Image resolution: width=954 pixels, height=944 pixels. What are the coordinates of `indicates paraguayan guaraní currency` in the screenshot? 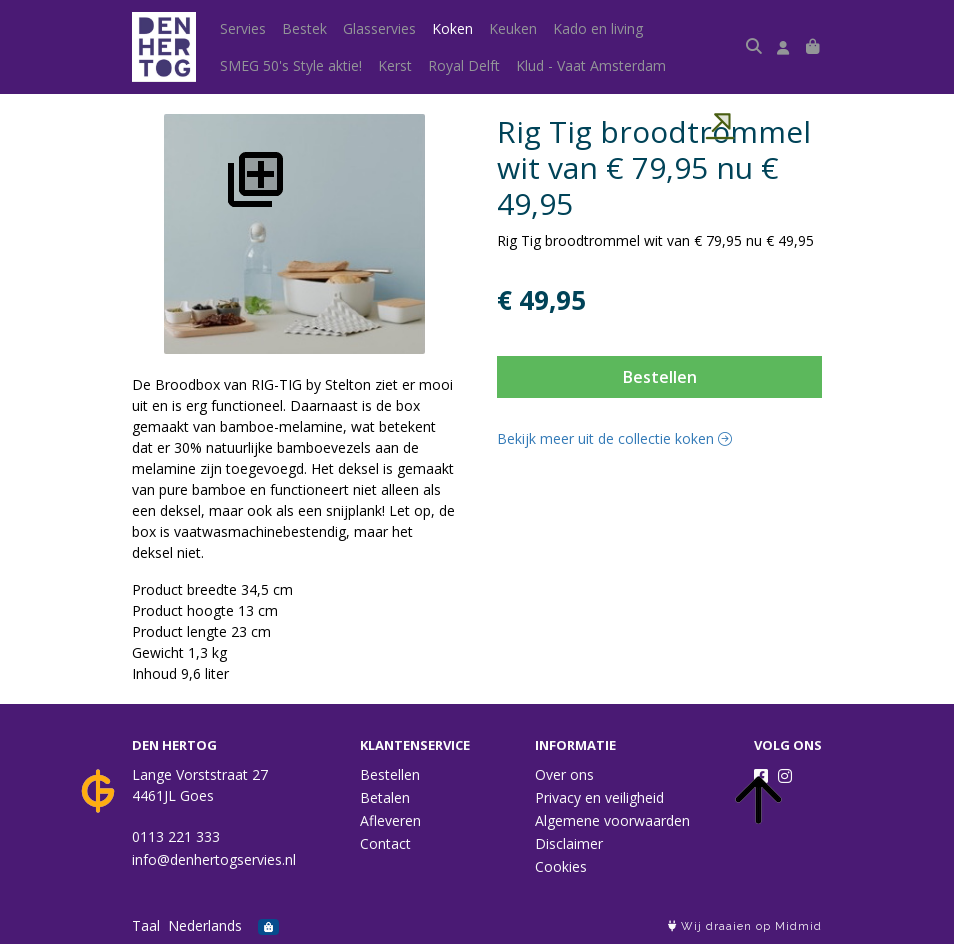 It's located at (98, 791).